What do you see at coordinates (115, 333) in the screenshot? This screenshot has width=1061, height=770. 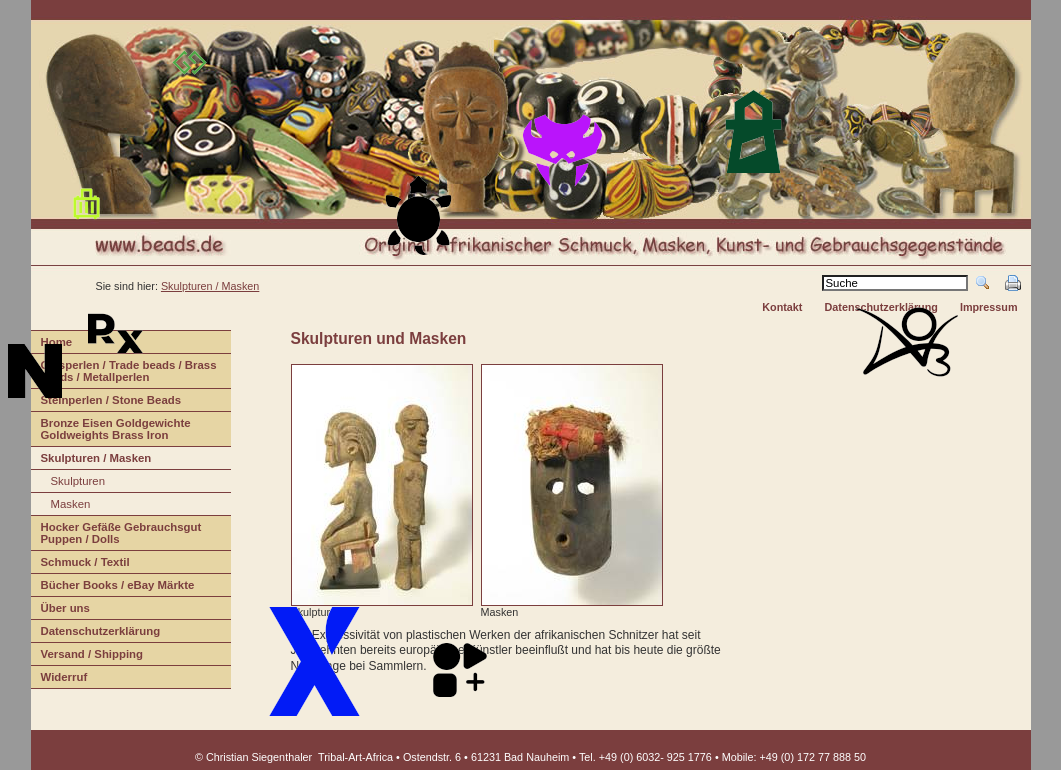 I see `open Reactive Resume app` at bounding box center [115, 333].